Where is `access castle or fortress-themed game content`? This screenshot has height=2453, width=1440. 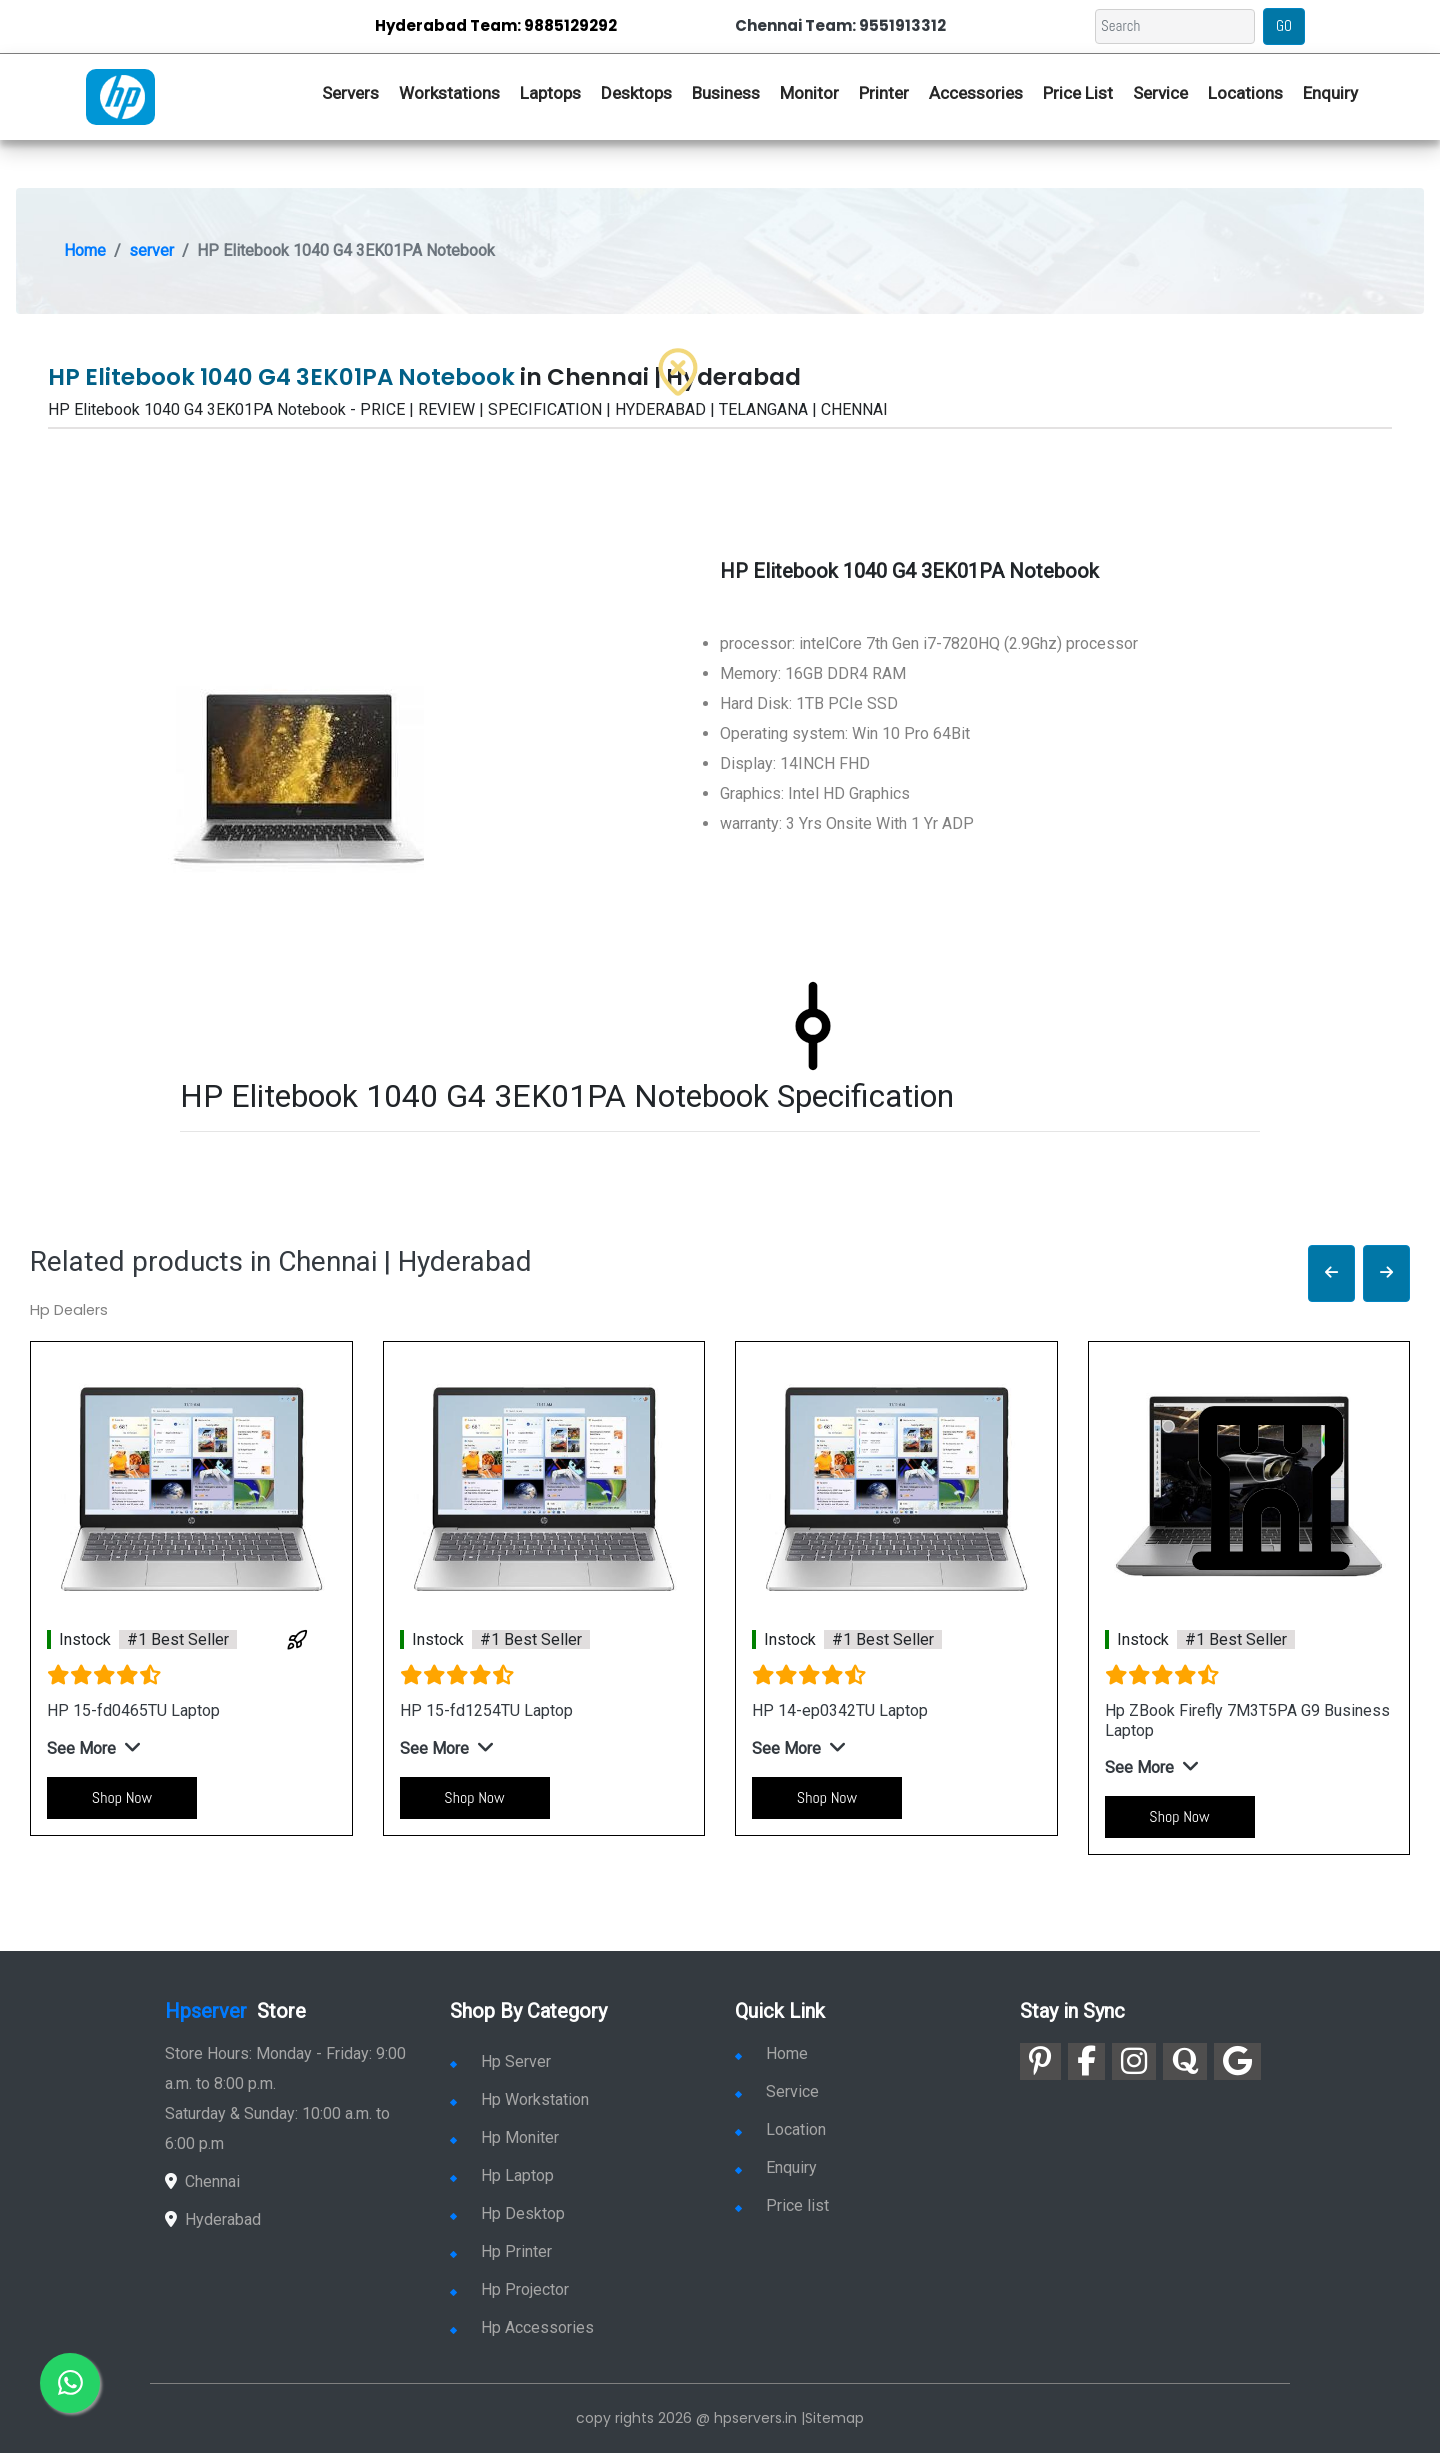 access castle or fortress-themed game content is located at coordinates (1271, 1485).